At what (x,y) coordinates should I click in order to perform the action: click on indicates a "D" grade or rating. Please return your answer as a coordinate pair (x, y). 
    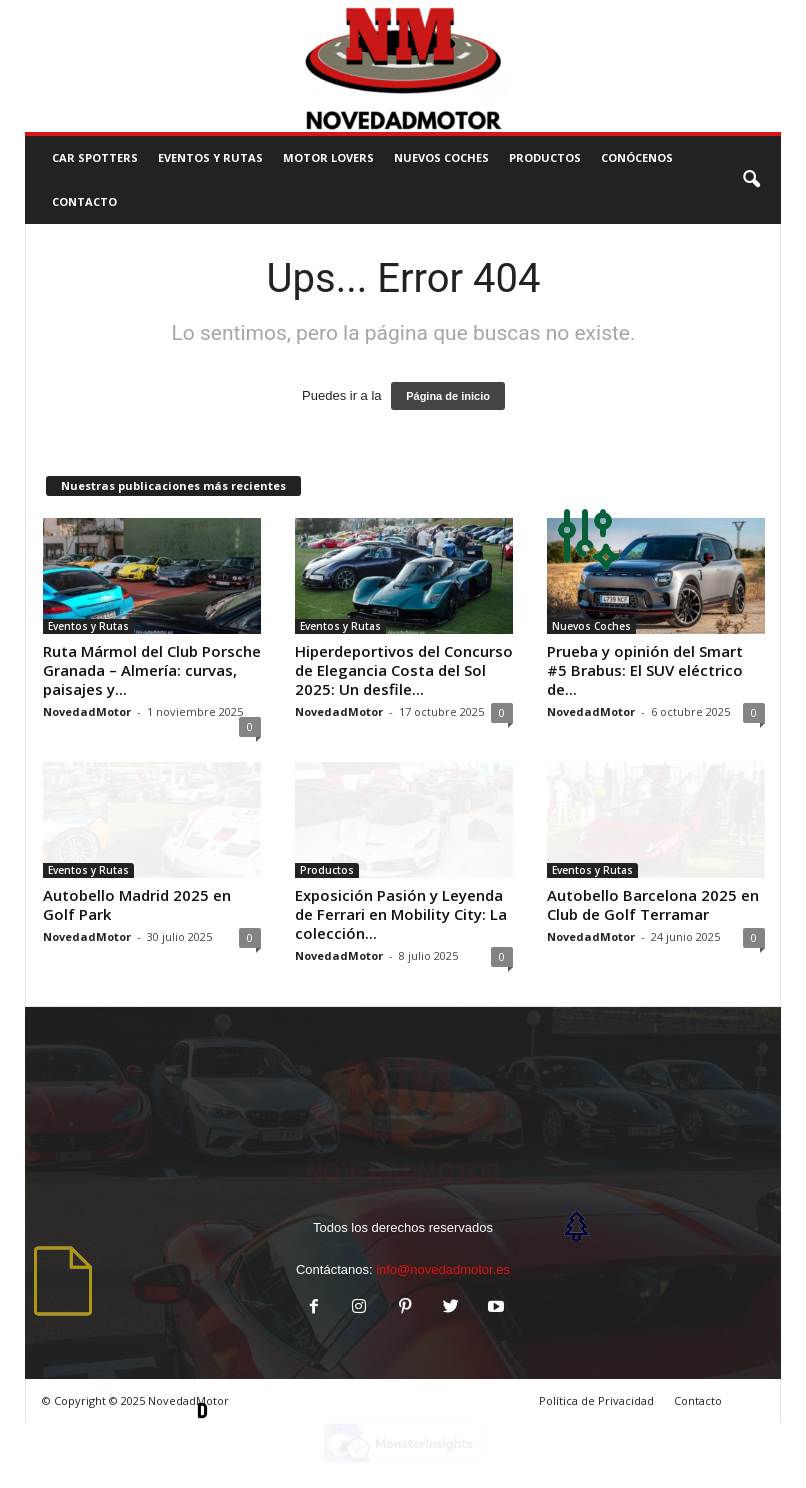
    Looking at the image, I should click on (202, 1410).